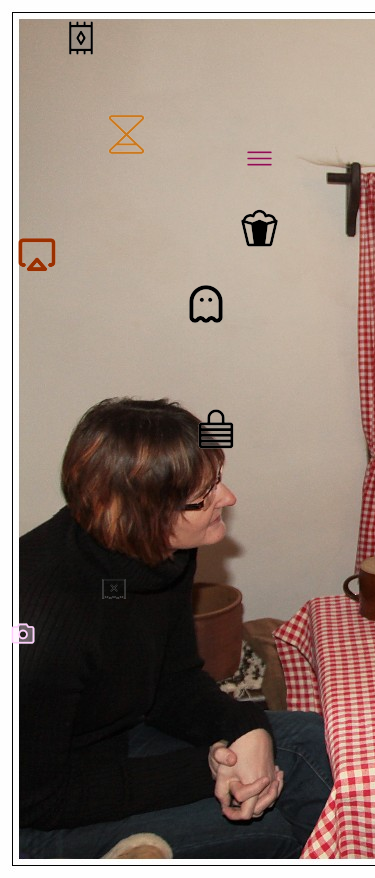 The image size is (375, 878). I want to click on indicates time is running low or nearly expired, so click(126, 134).